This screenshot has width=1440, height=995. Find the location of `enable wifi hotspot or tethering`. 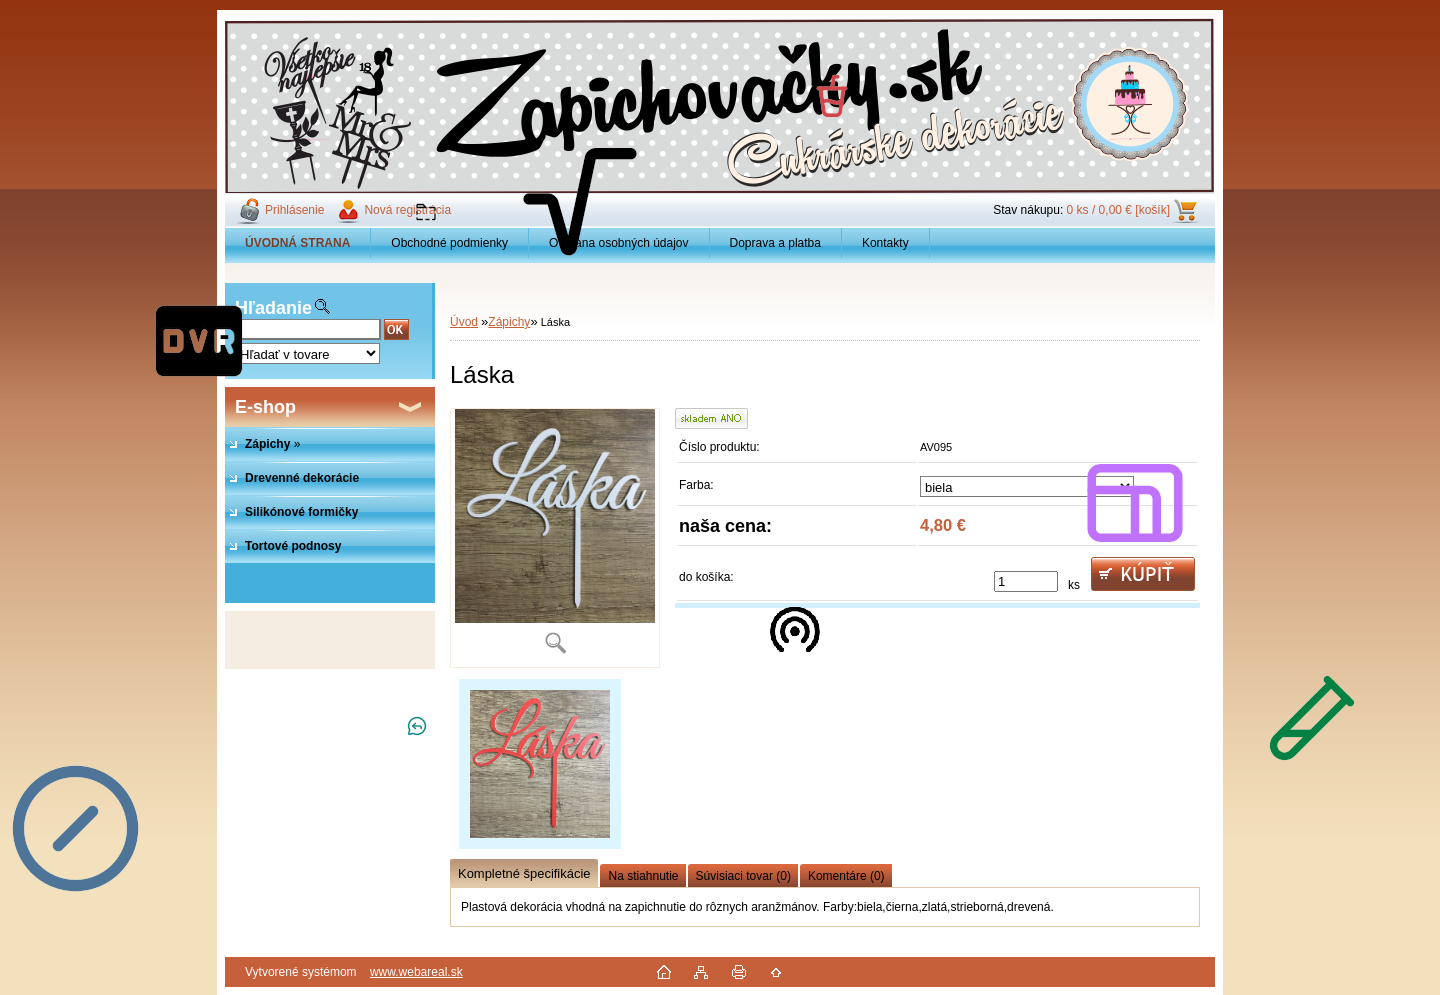

enable wifi hotspot or tethering is located at coordinates (795, 629).